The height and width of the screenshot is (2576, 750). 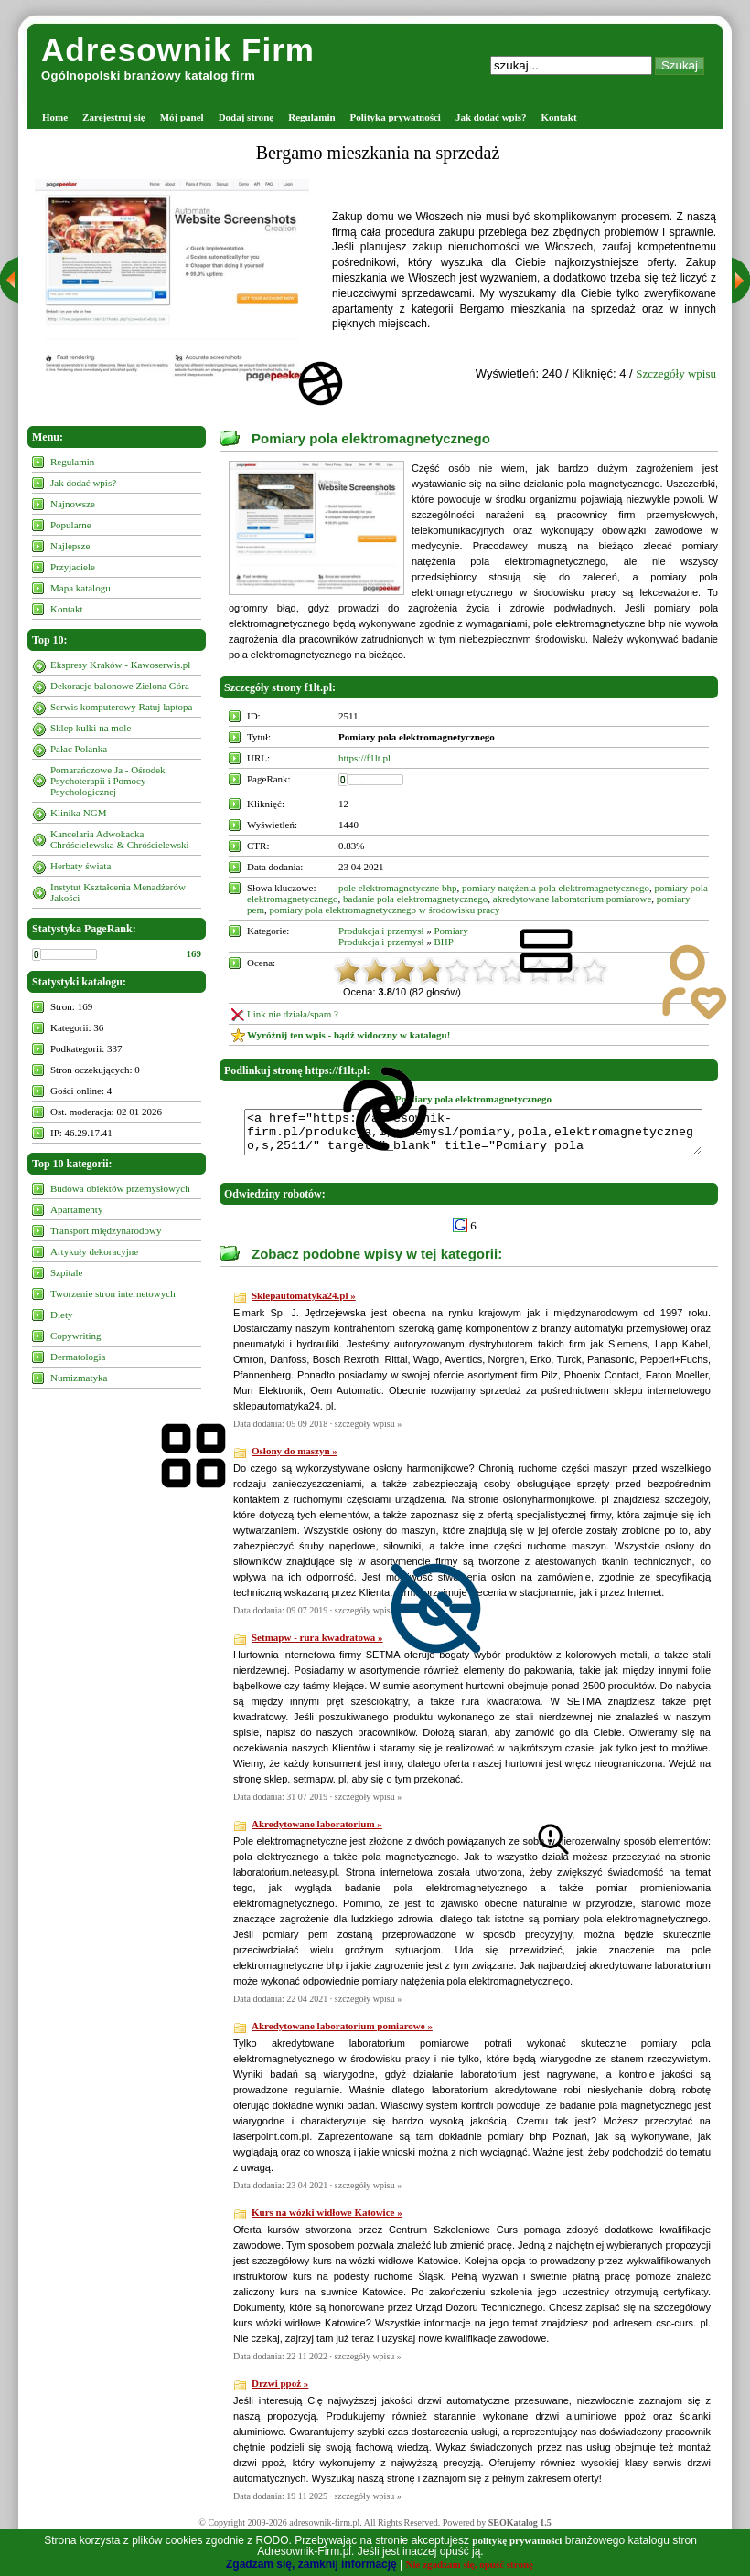 What do you see at coordinates (435, 1608) in the screenshot?
I see `disable pokémon go integration` at bounding box center [435, 1608].